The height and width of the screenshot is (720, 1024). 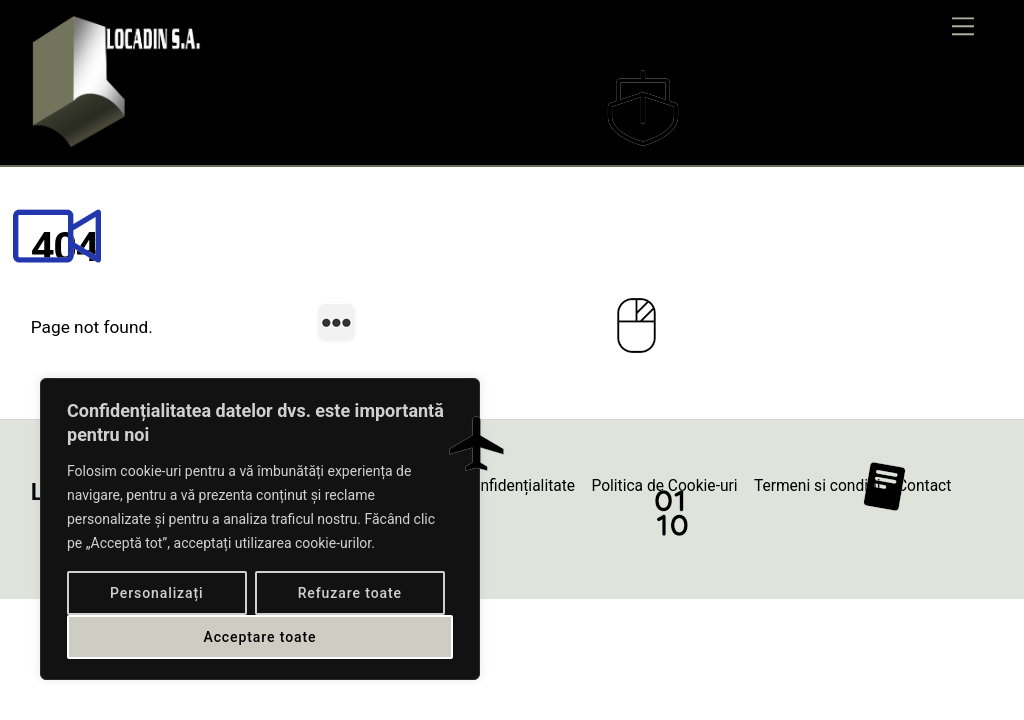 I want to click on start a video call, so click(x=57, y=237).